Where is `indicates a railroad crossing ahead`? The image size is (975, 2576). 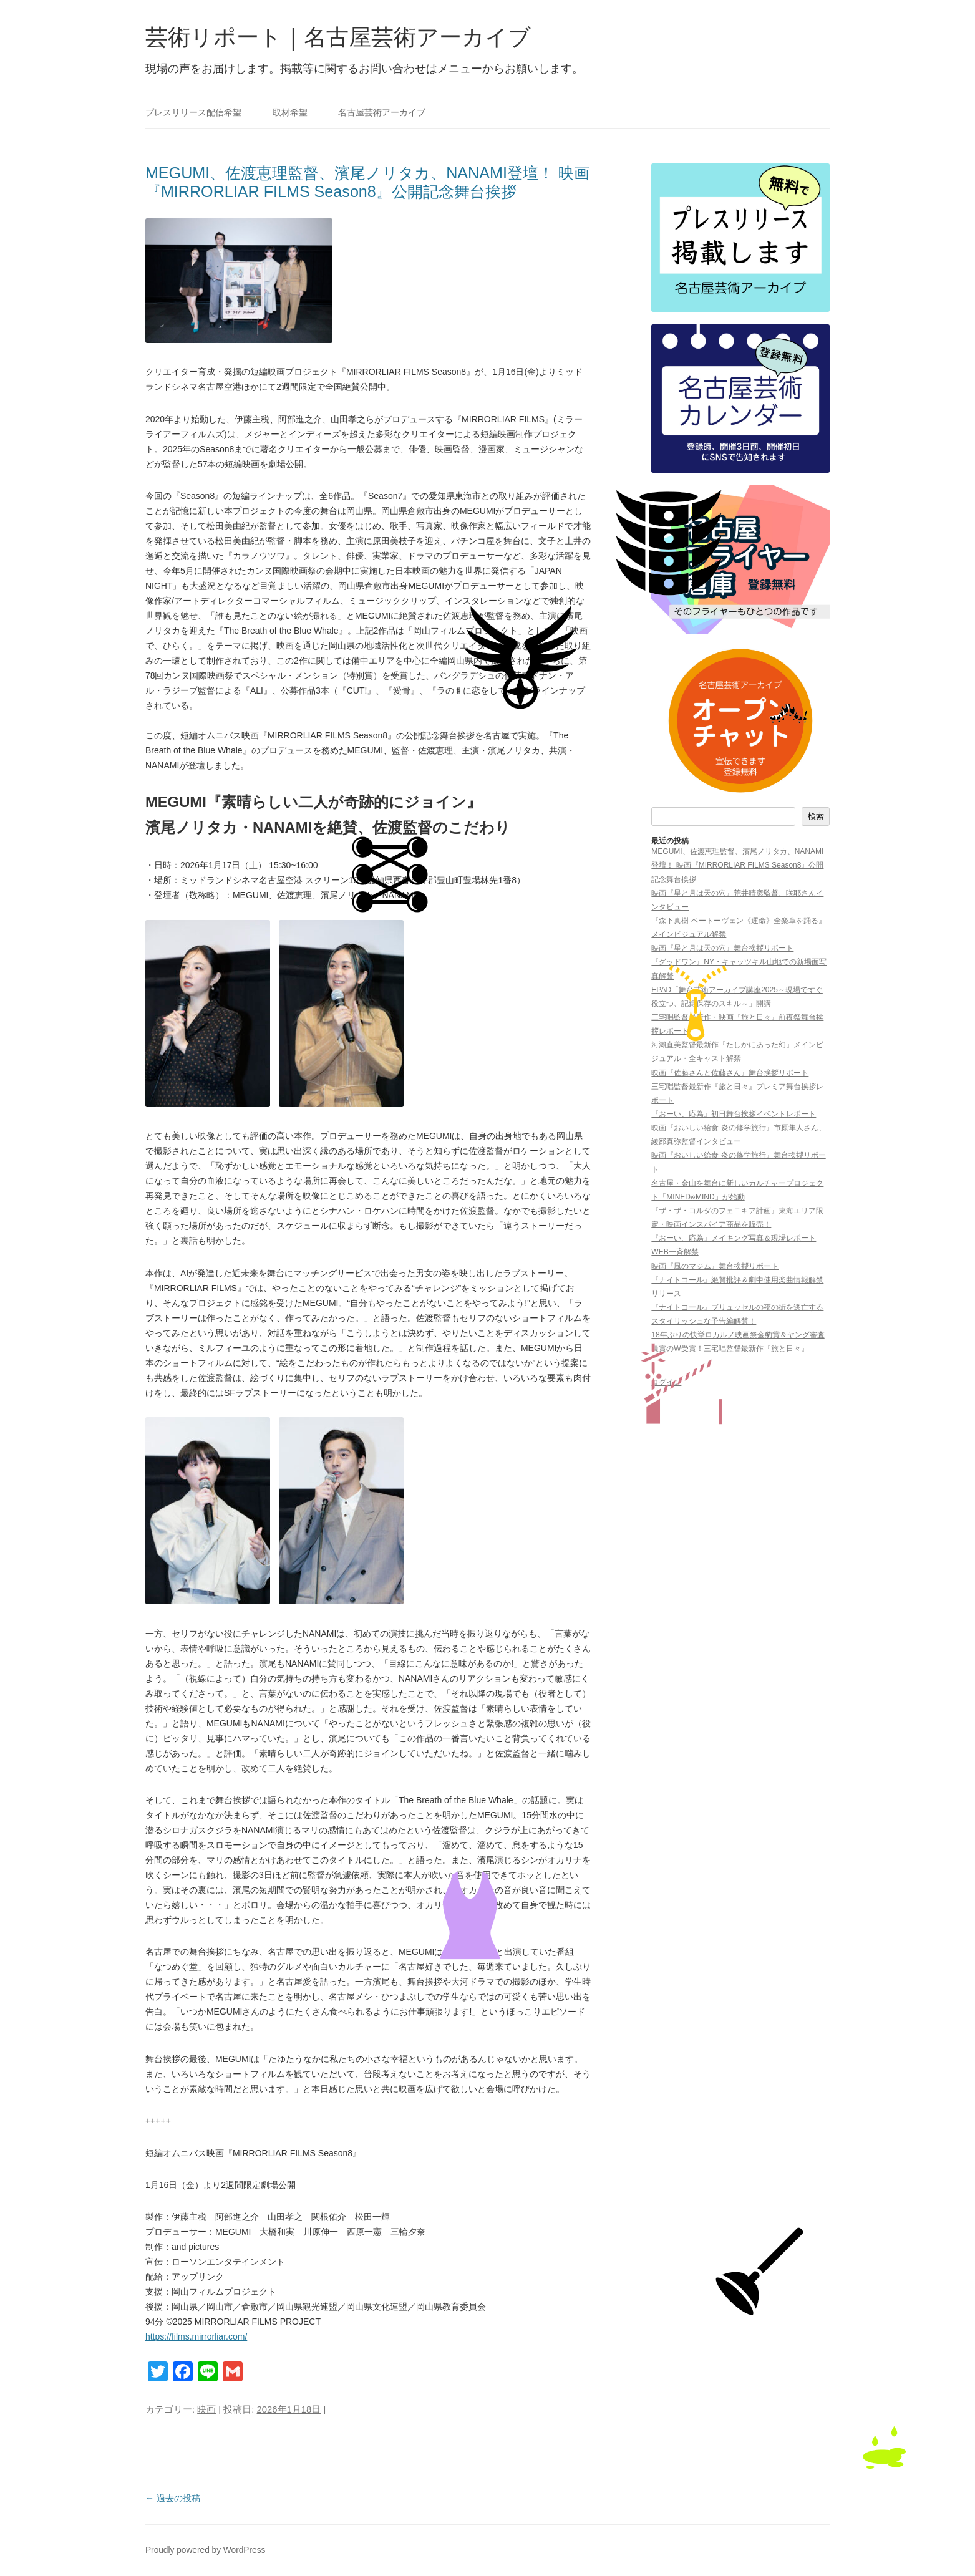 indicates a railroad crossing ahead is located at coordinates (681, 1383).